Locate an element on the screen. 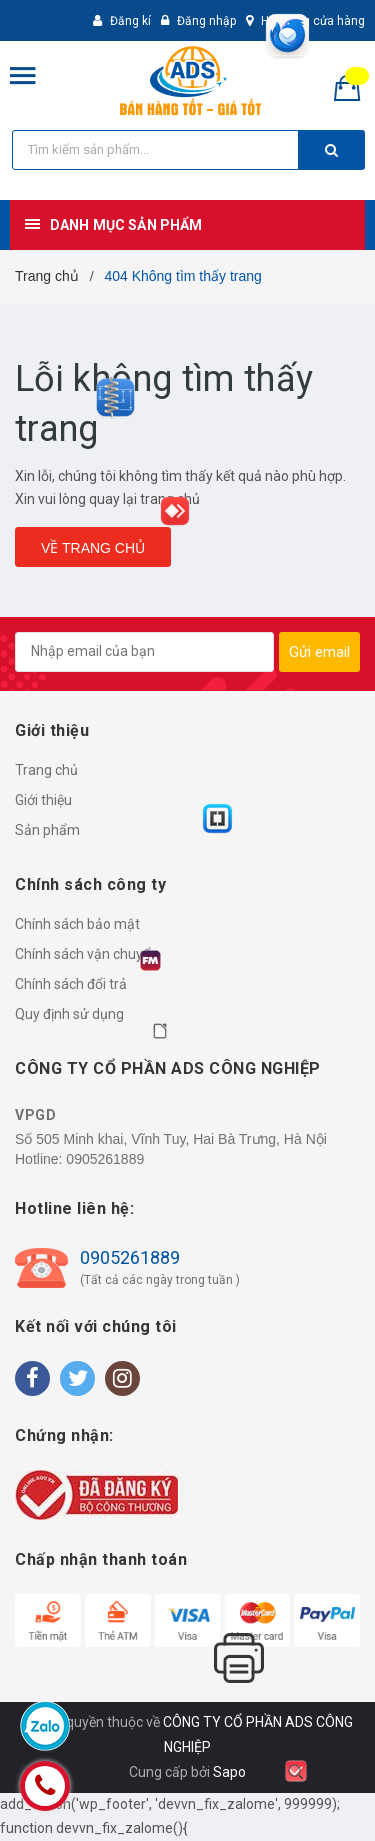 The height and width of the screenshot is (1841, 375). open brackets code editor is located at coordinates (217, 818).